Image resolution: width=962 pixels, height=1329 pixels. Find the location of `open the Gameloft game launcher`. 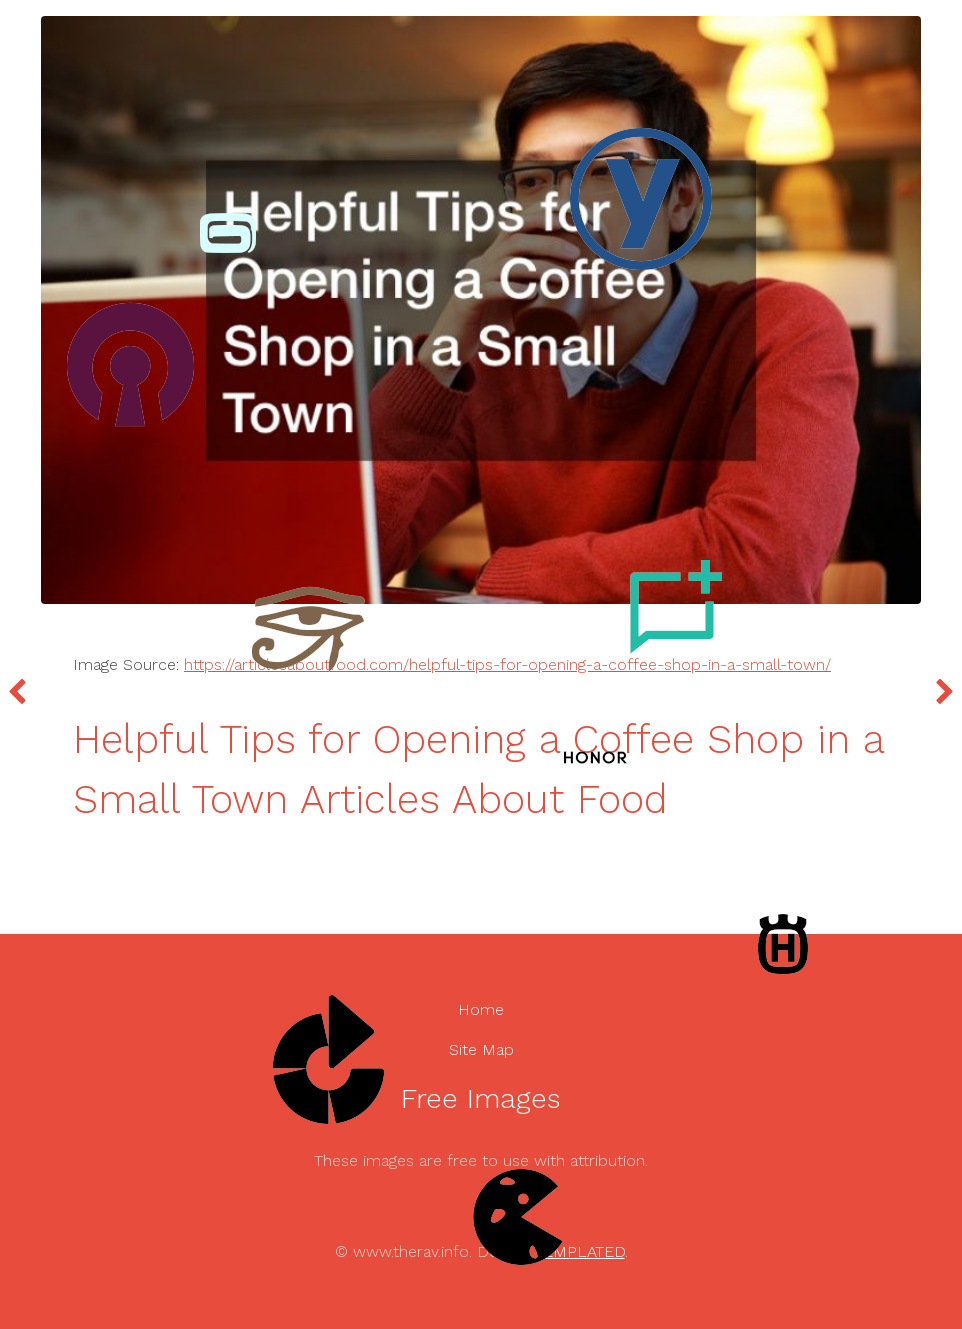

open the Gameloft game launcher is located at coordinates (228, 233).